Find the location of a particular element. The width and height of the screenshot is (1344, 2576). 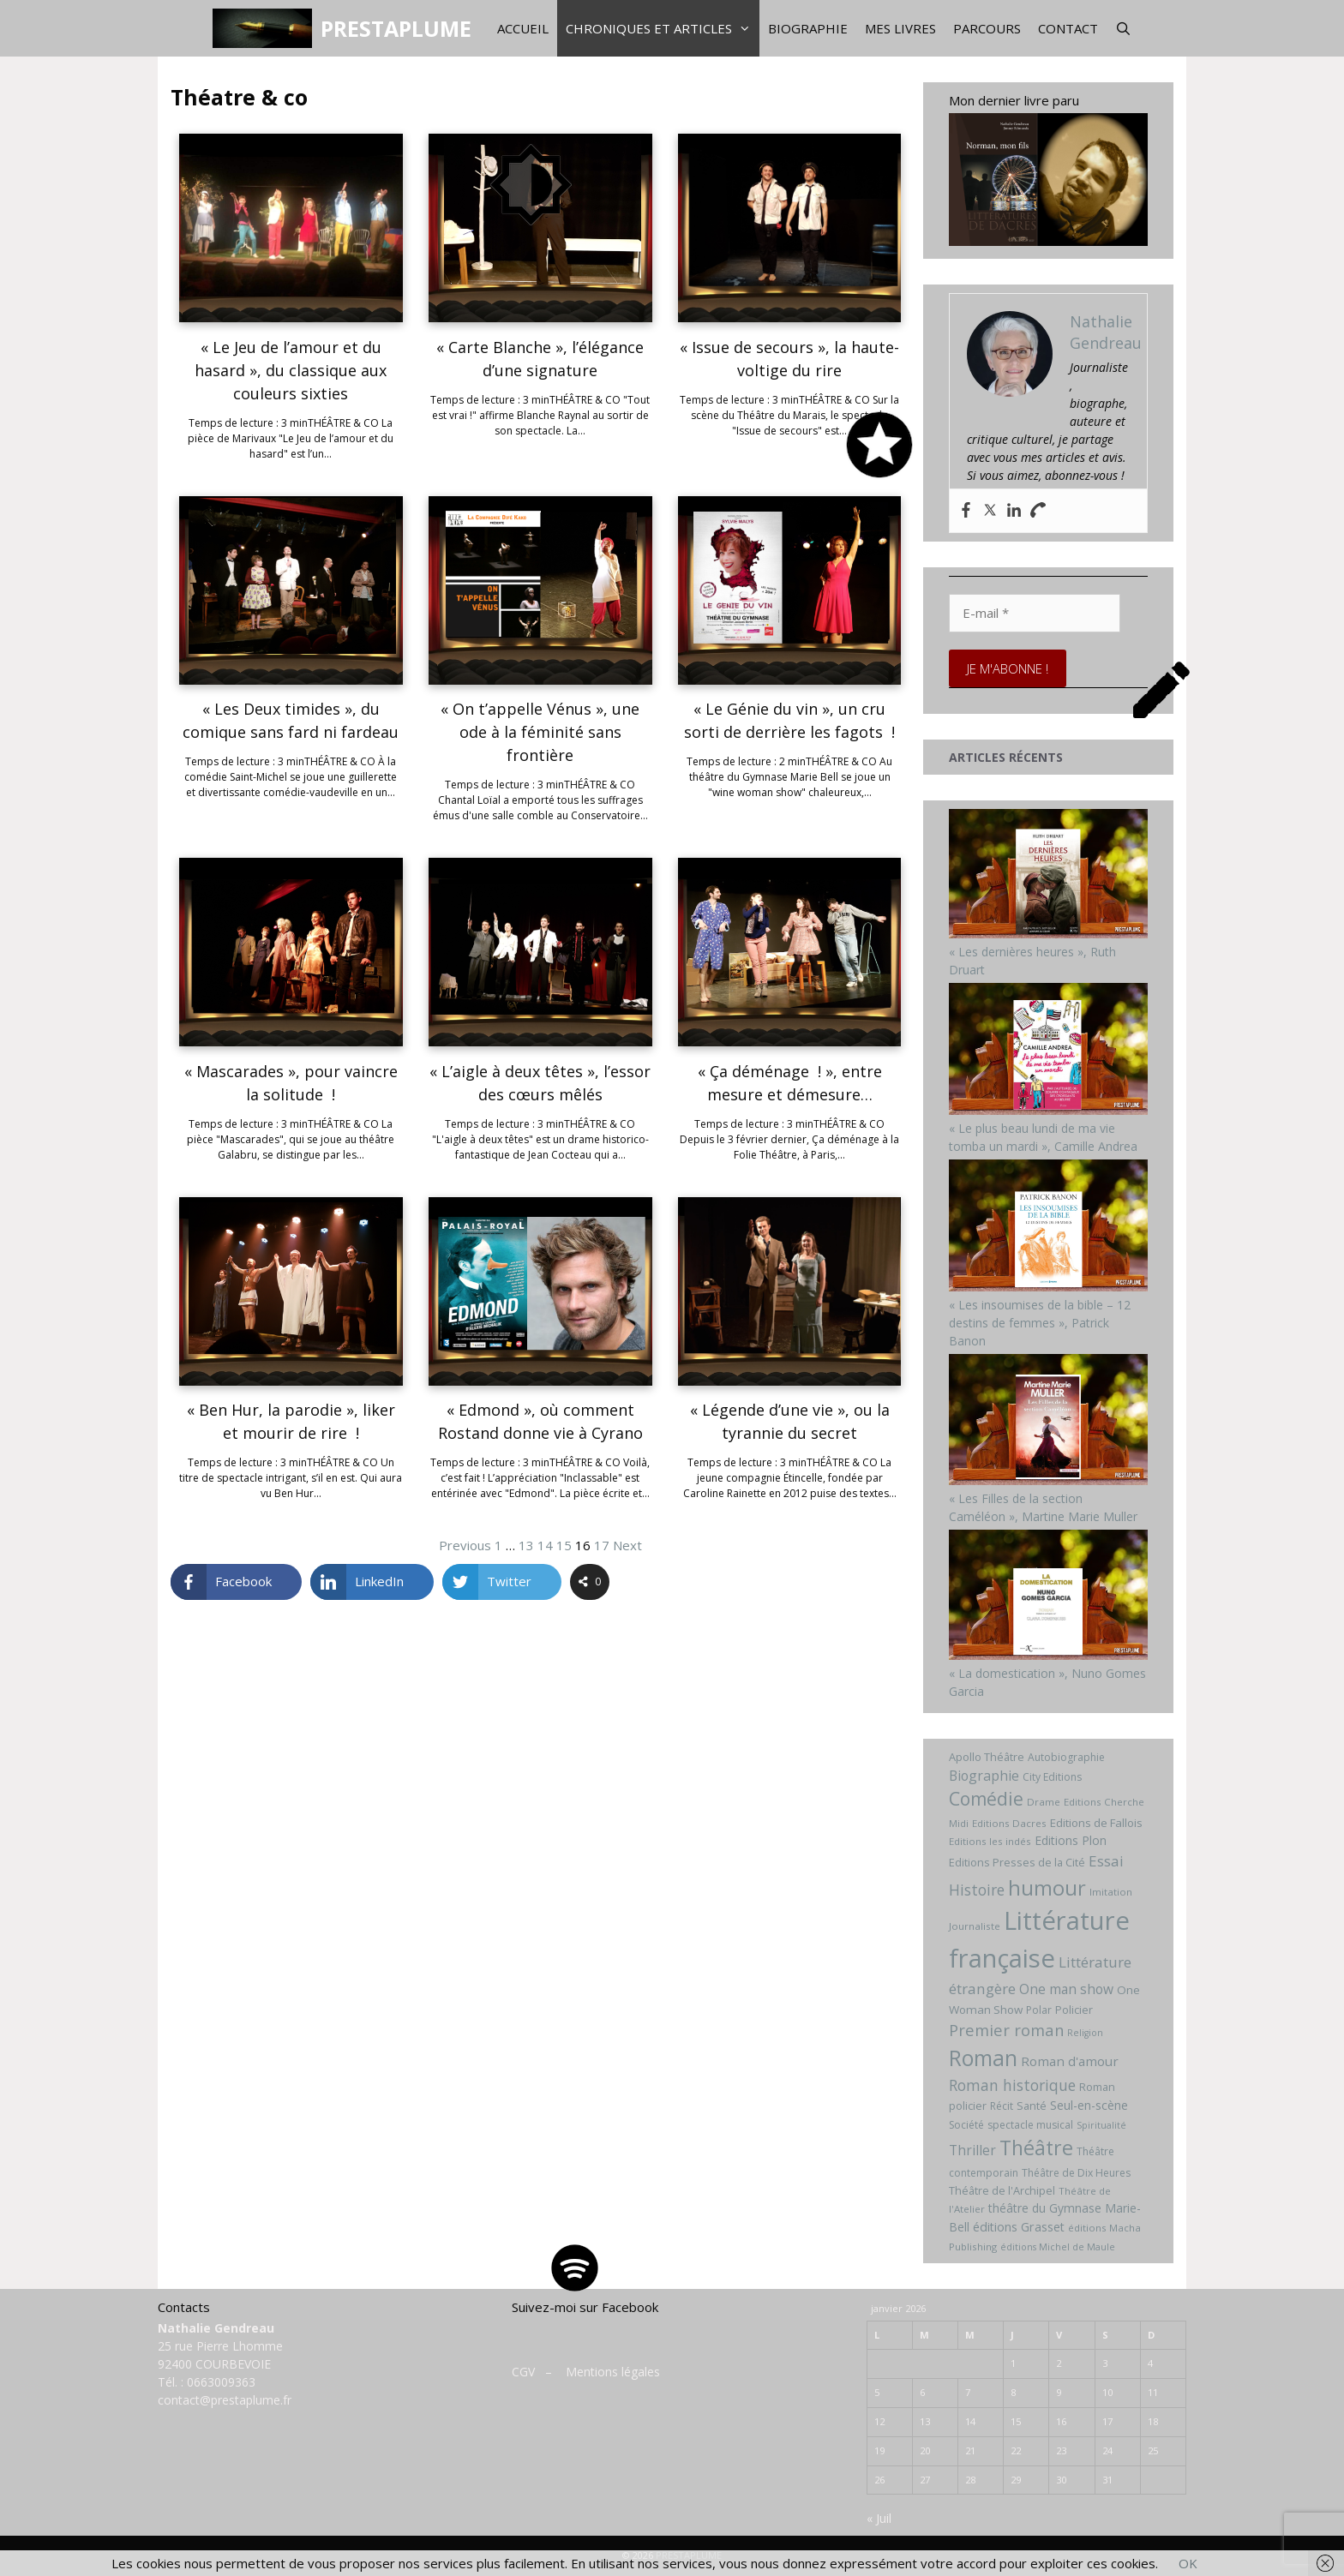

view favorites or starred items is located at coordinates (879, 445).